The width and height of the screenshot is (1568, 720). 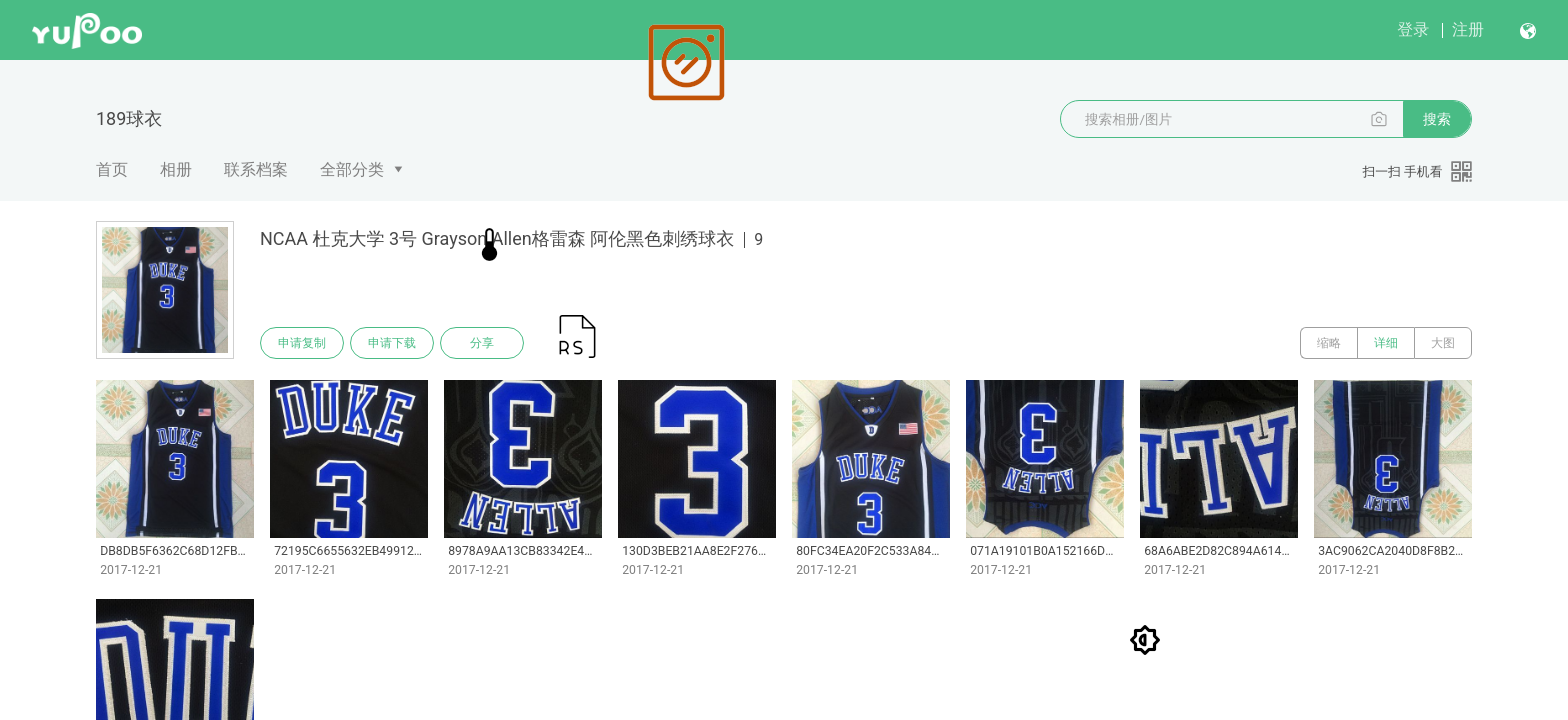 What do you see at coordinates (577, 336) in the screenshot?
I see `a Rust source code file` at bounding box center [577, 336].